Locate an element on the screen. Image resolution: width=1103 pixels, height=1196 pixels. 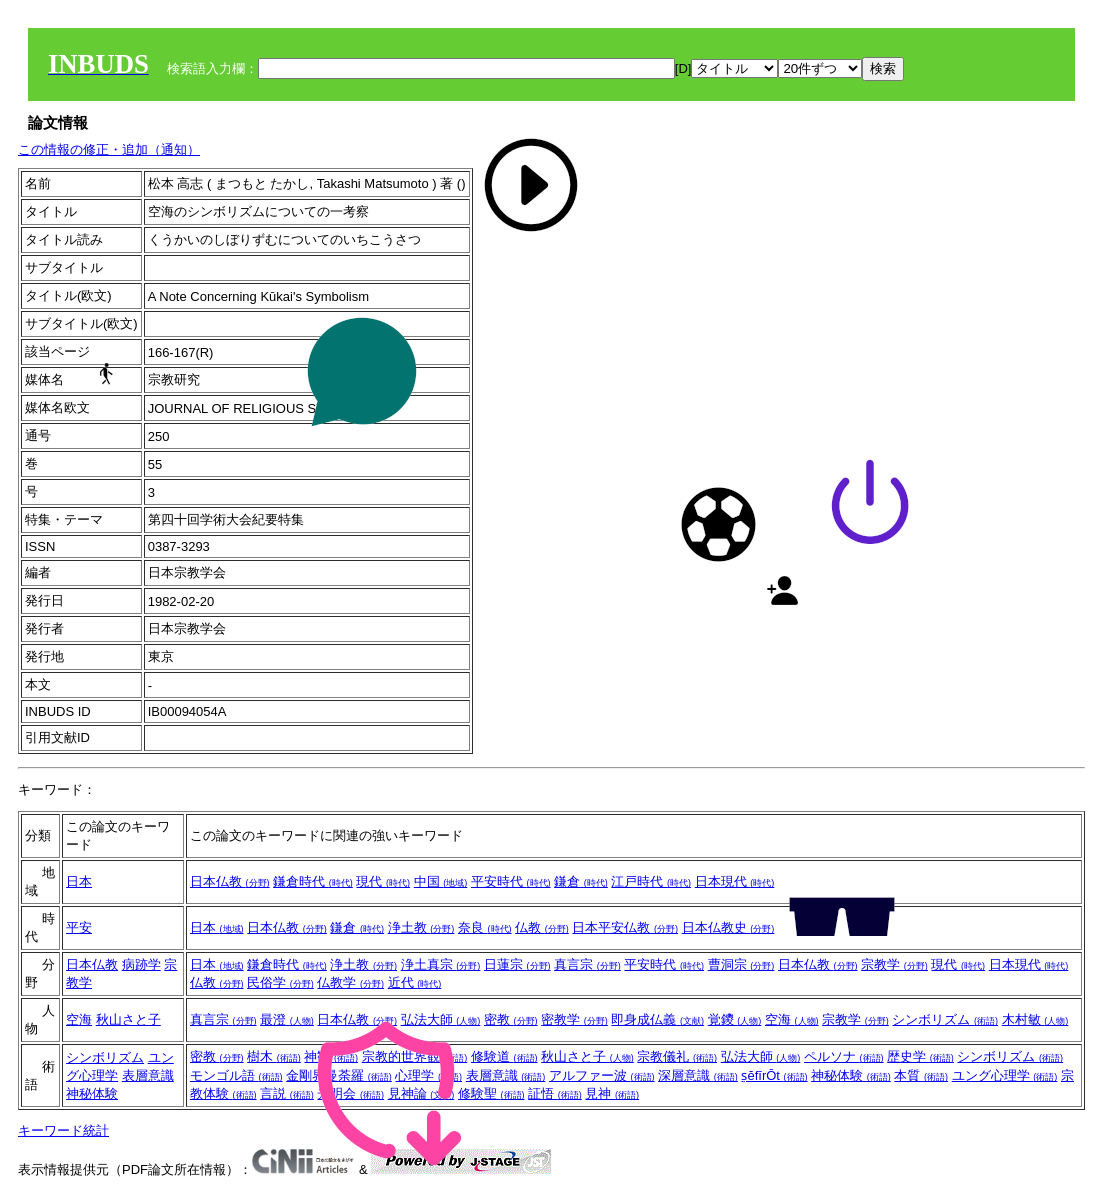
play media or video content is located at coordinates (531, 185).